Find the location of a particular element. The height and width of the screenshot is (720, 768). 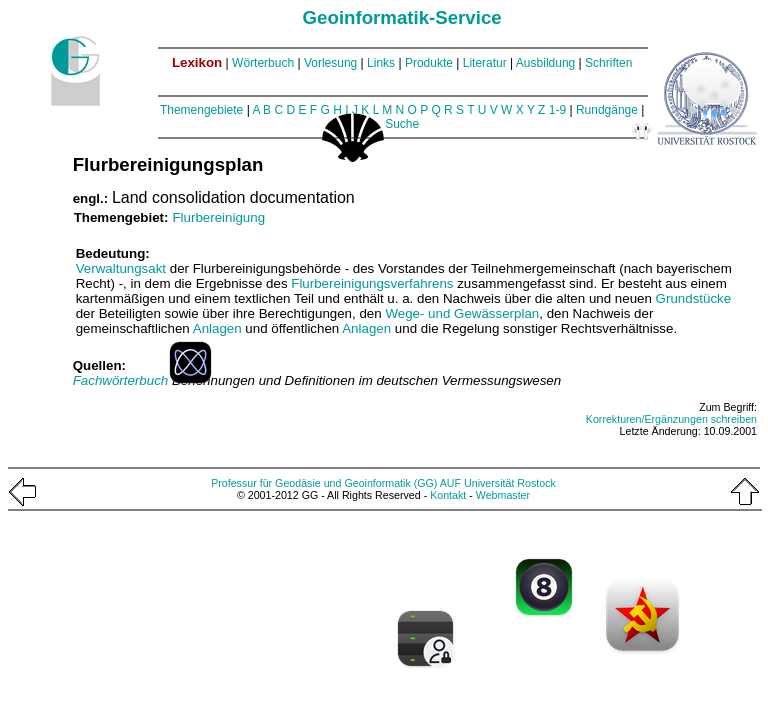

connect wireless earbuds via bluetooth is located at coordinates (642, 132).